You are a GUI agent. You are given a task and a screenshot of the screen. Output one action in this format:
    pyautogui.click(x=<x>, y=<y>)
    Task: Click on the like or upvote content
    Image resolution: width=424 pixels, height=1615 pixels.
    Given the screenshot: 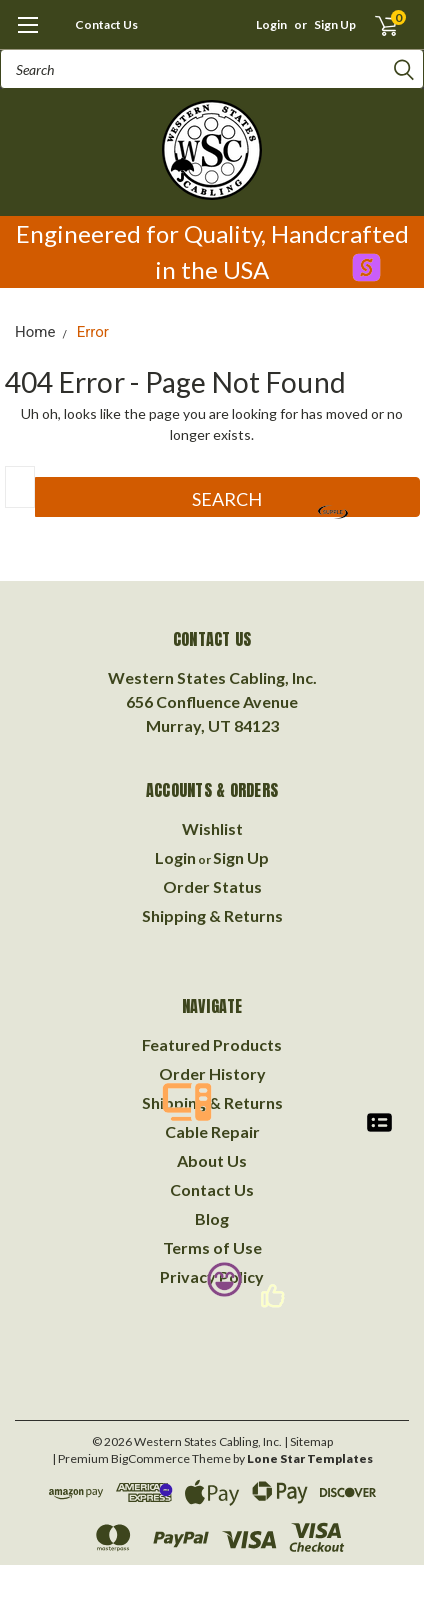 What is the action you would take?
    pyautogui.click(x=273, y=1296)
    